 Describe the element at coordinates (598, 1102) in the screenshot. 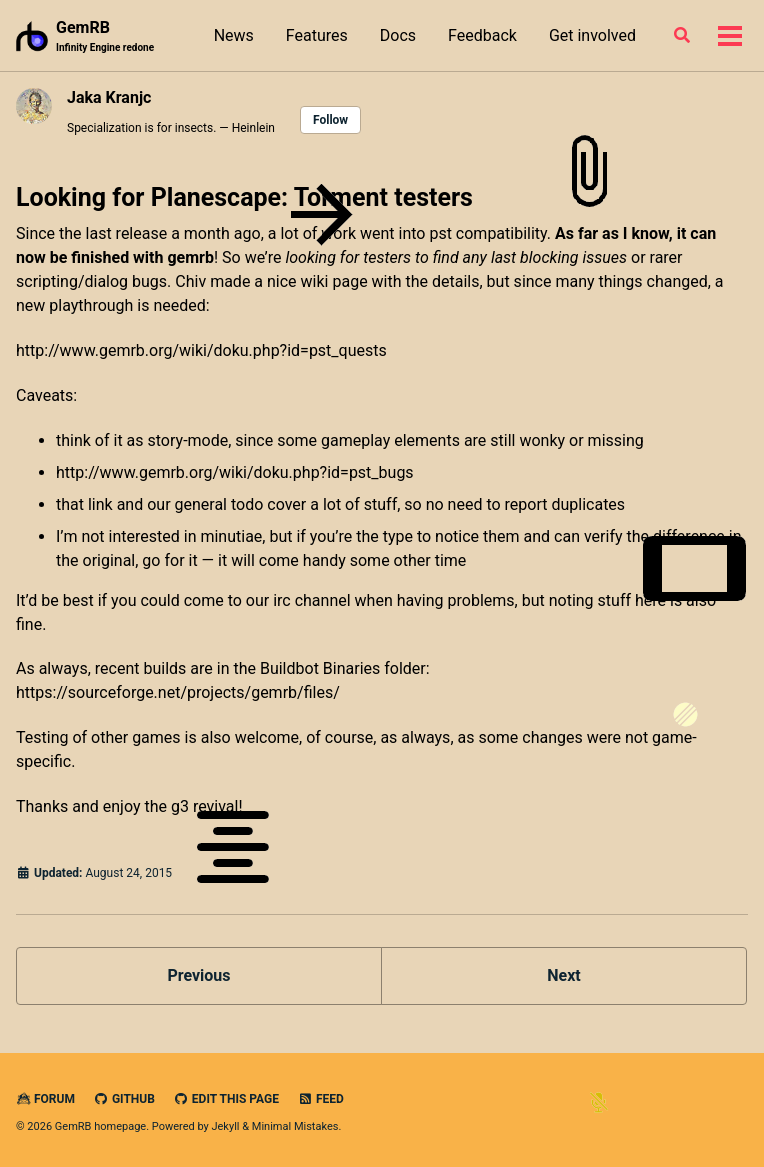

I see `mute your microphone` at that location.